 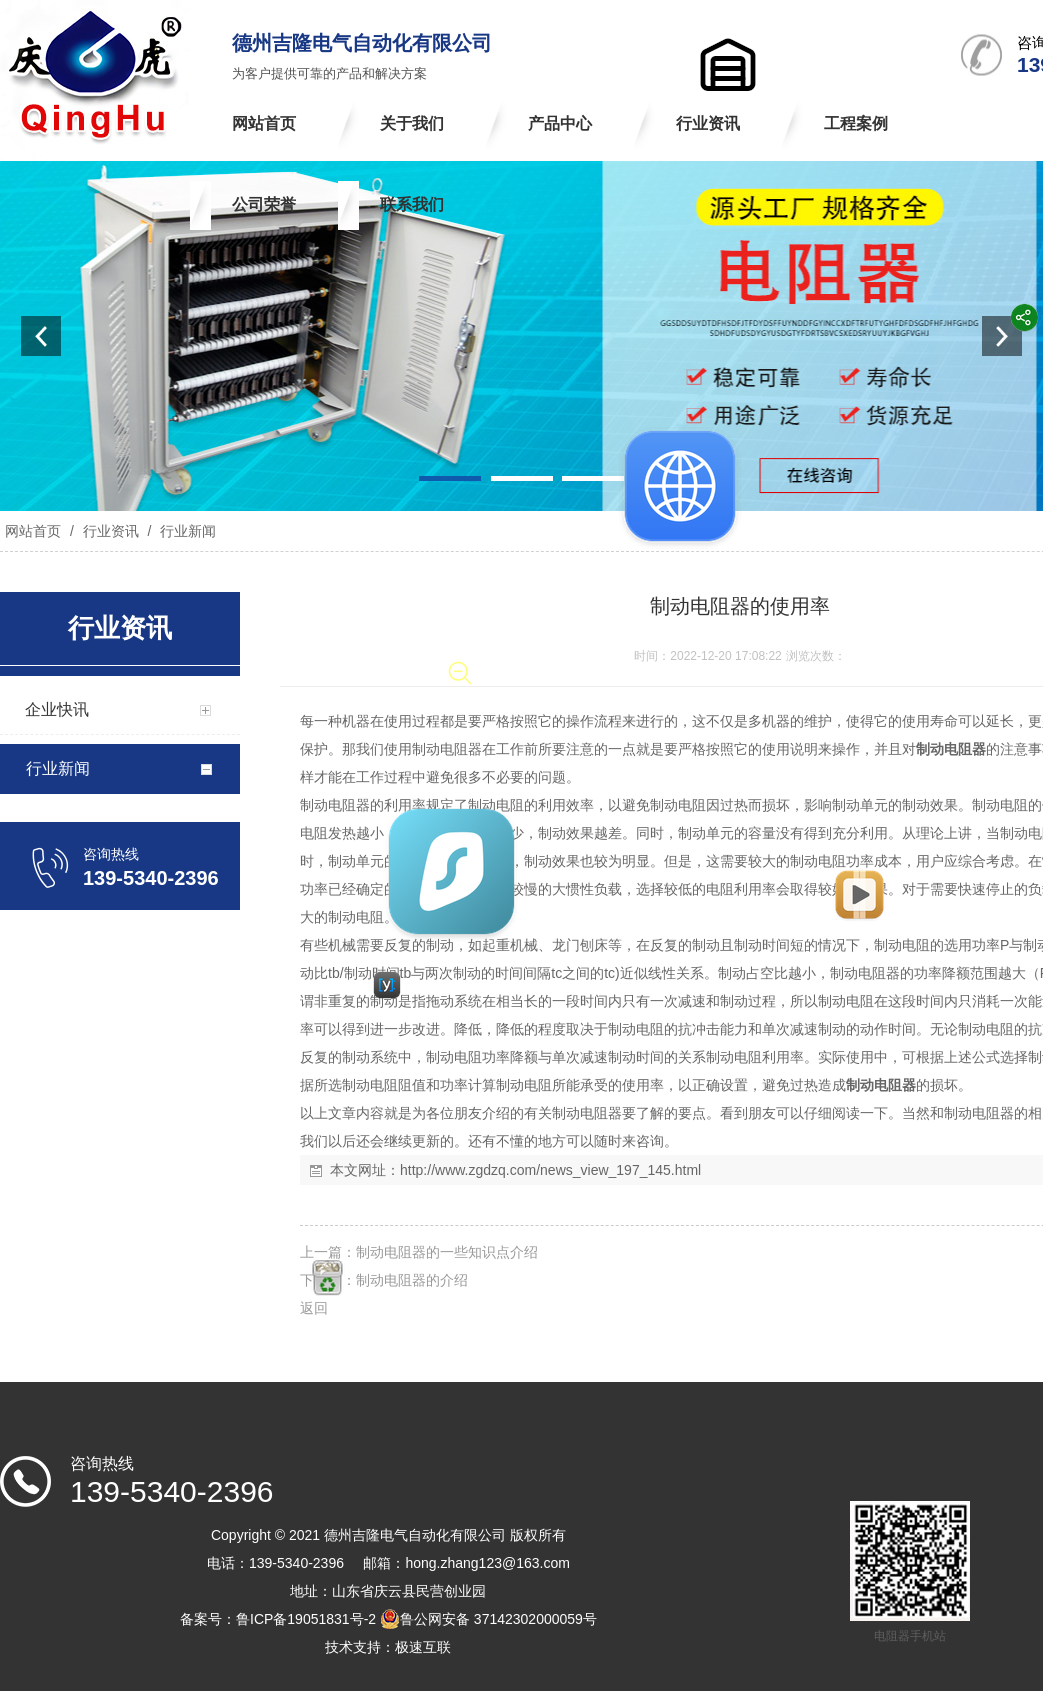 What do you see at coordinates (728, 66) in the screenshot?
I see `access warehouse or storage inventory` at bounding box center [728, 66].